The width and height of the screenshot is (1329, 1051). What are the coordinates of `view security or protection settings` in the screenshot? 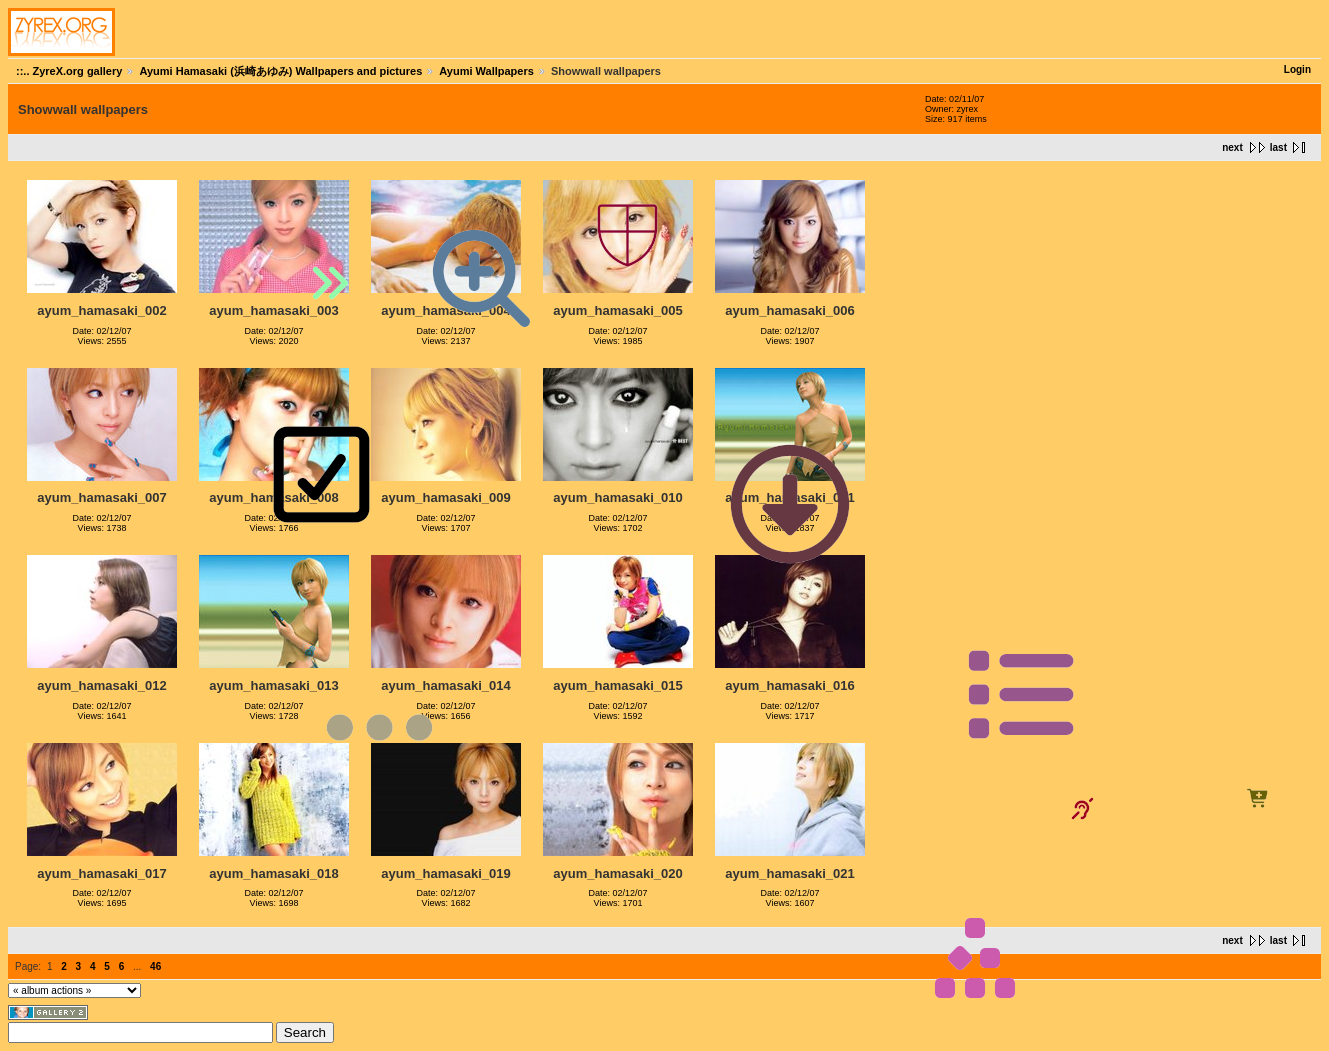 It's located at (627, 231).